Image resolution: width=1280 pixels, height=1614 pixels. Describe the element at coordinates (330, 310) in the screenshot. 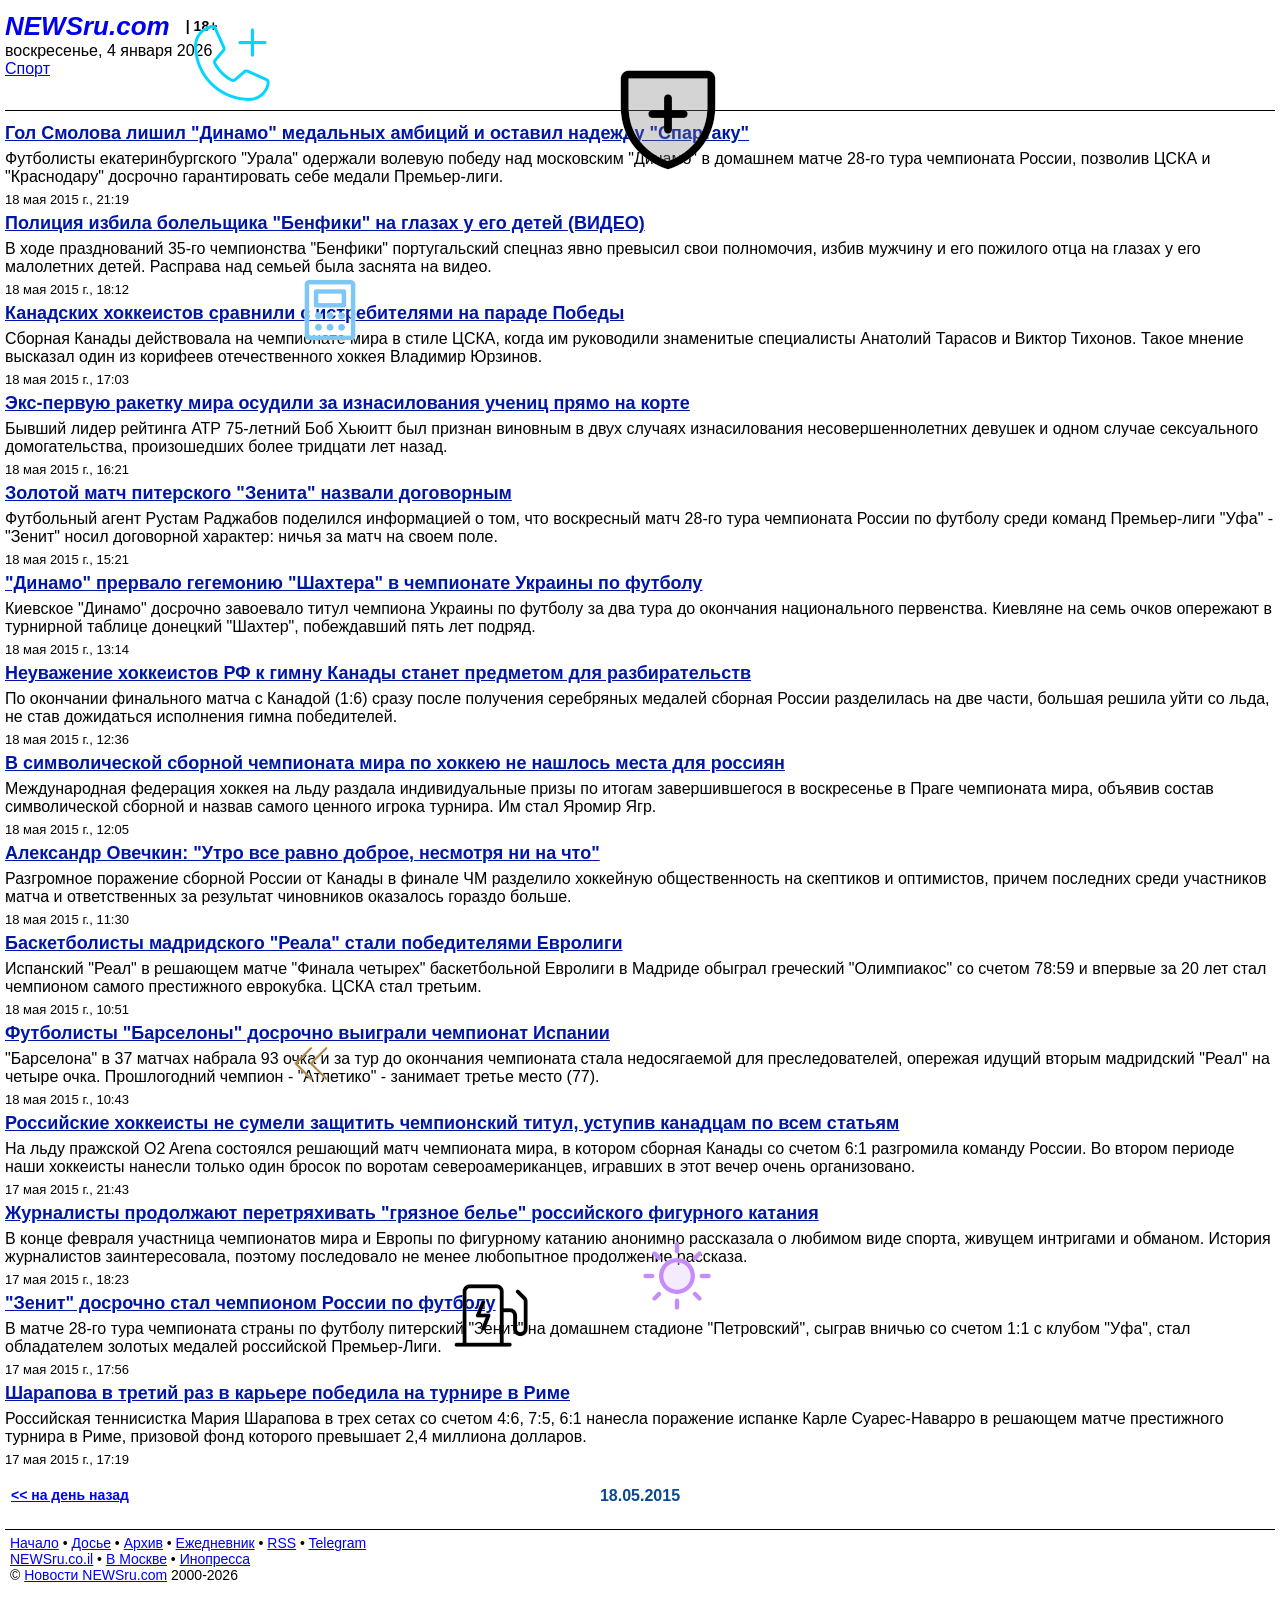

I see `open the calculator app` at that location.